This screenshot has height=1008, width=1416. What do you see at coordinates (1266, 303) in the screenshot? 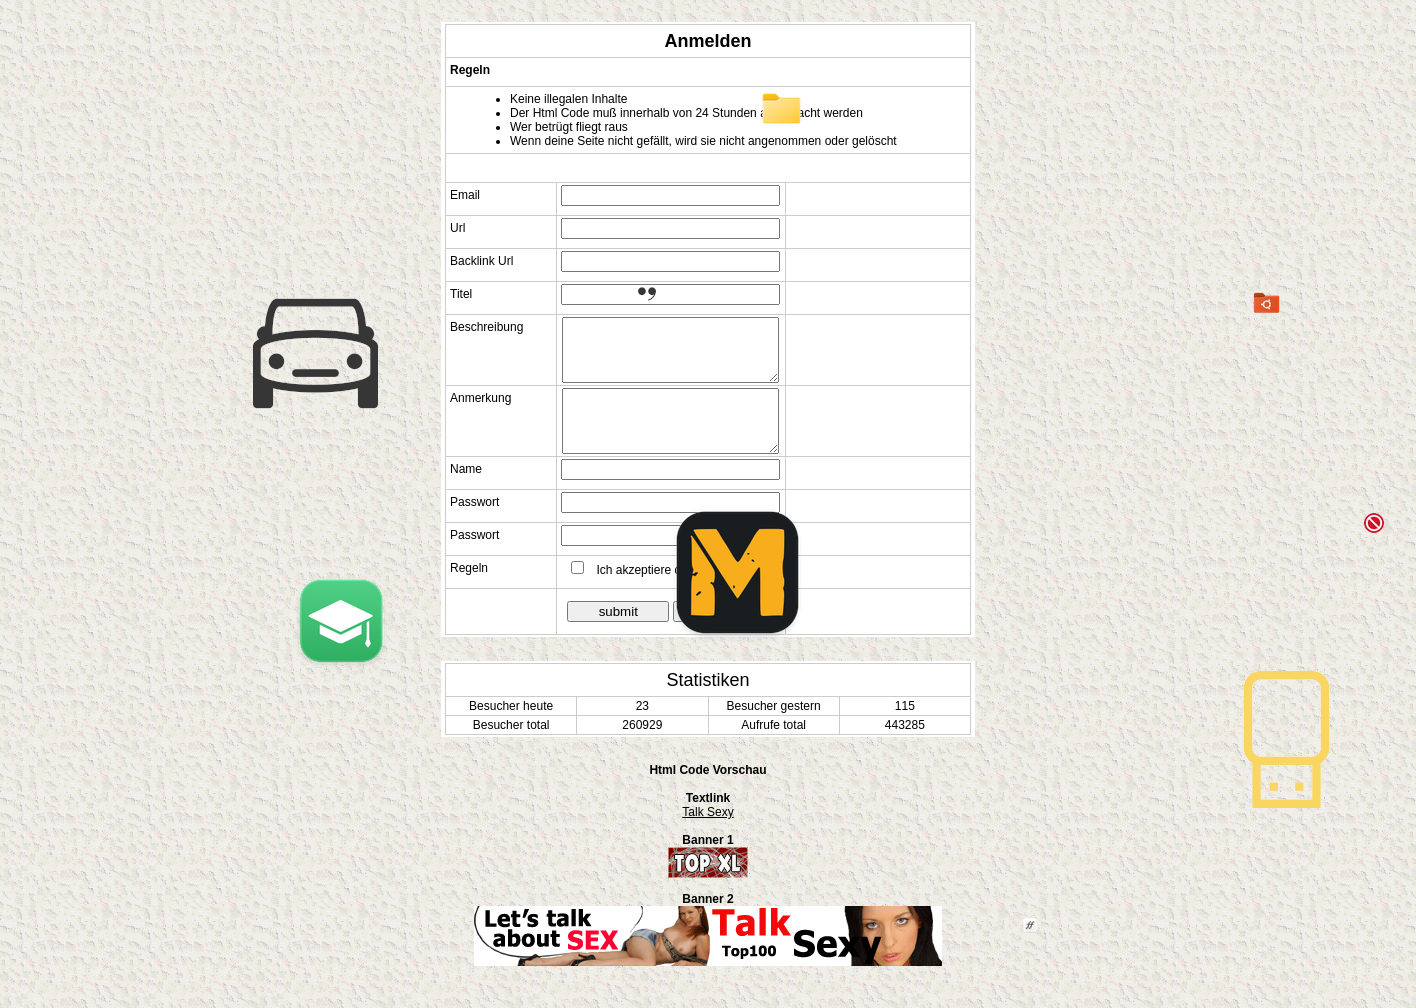
I see `open ubuntu system folder` at bounding box center [1266, 303].